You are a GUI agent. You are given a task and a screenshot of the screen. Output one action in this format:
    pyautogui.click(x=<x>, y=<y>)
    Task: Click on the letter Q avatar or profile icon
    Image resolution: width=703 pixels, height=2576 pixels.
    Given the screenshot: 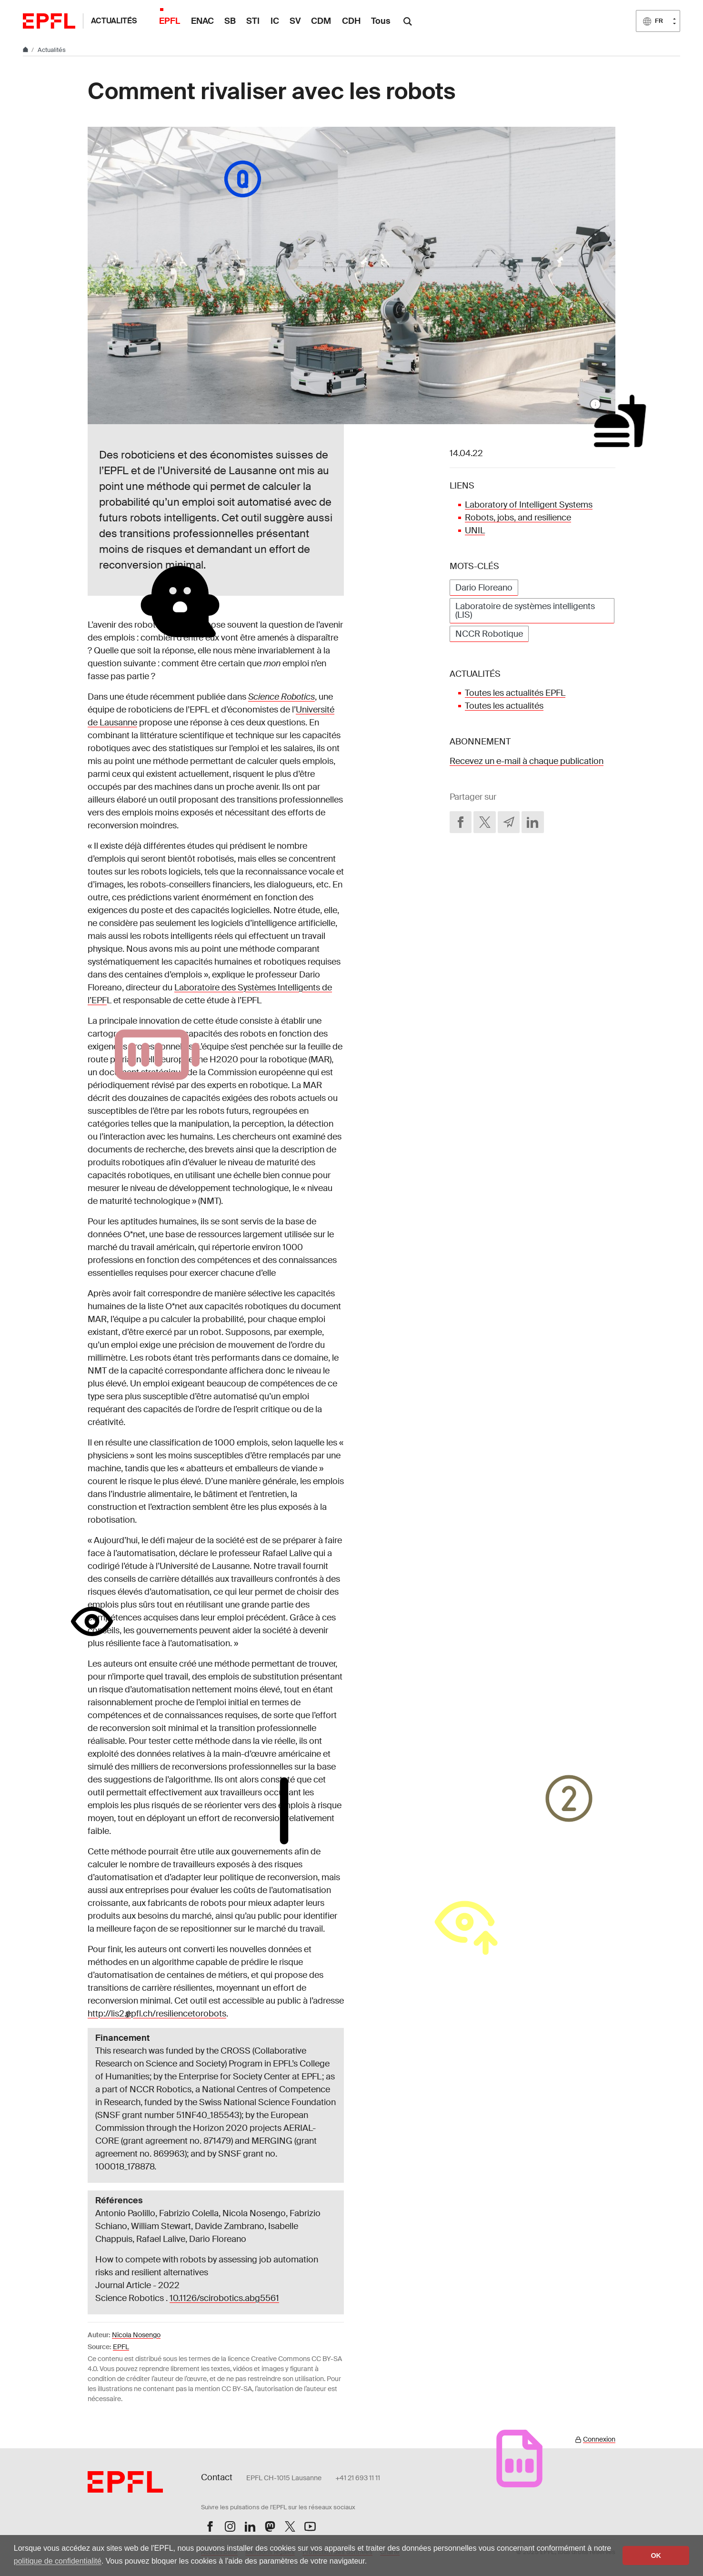 What is the action you would take?
    pyautogui.click(x=242, y=179)
    